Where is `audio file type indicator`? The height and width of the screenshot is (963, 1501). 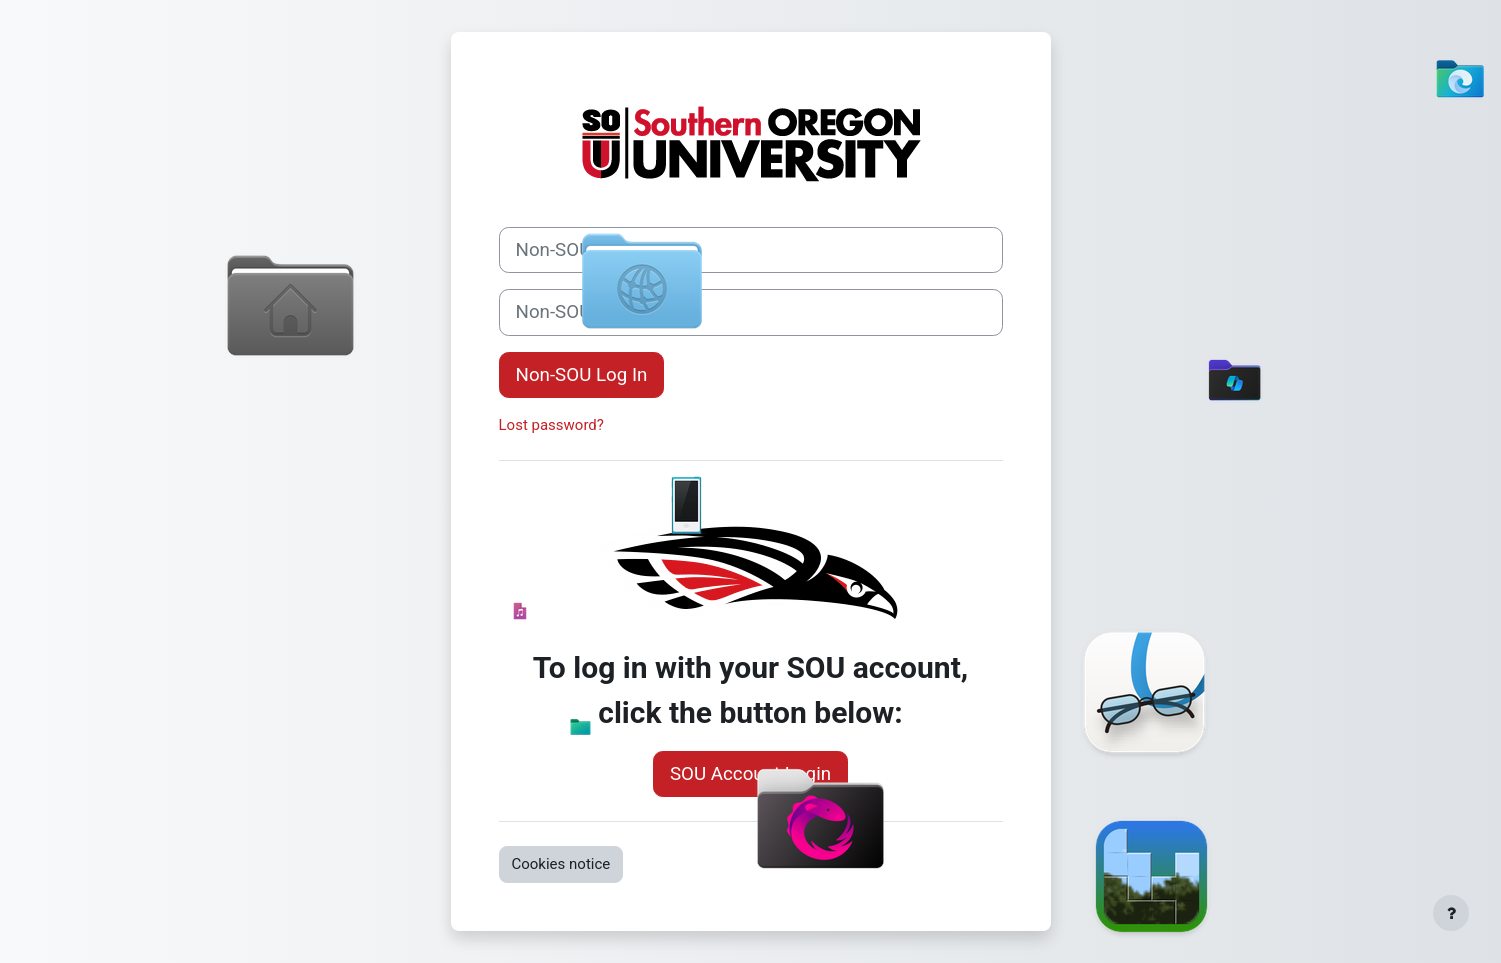 audio file type indicator is located at coordinates (520, 611).